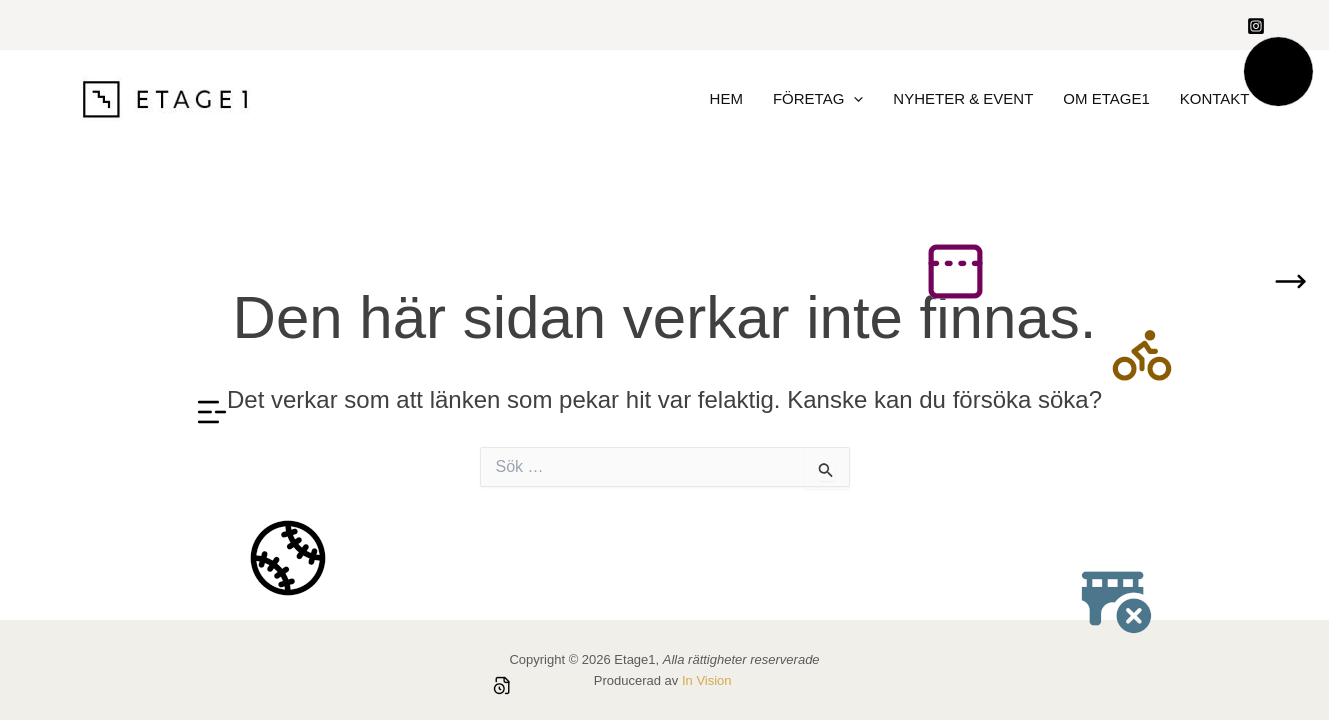 This screenshot has width=1329, height=720. Describe the element at coordinates (955, 271) in the screenshot. I see `toggle optional top panel visibility` at that location.